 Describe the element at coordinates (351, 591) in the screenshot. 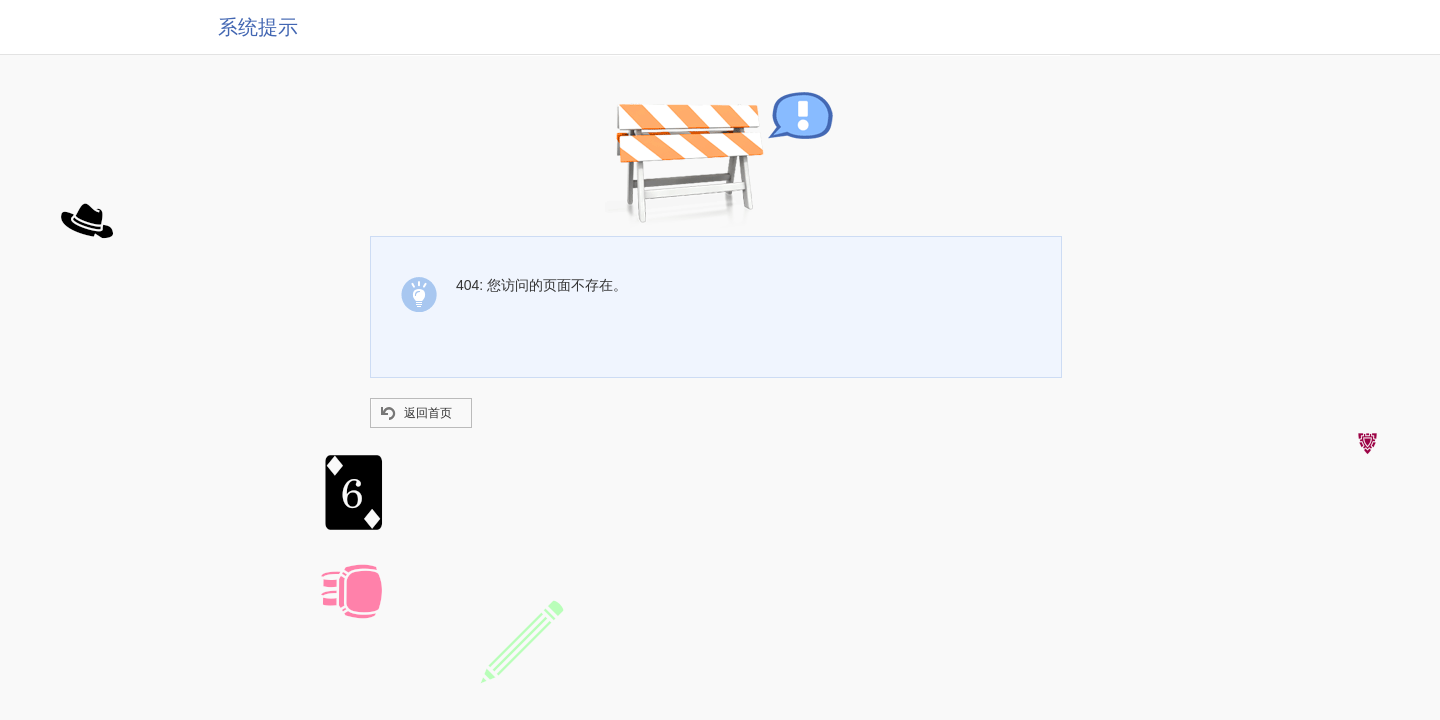

I see `select knee pad equipment for your character` at that location.